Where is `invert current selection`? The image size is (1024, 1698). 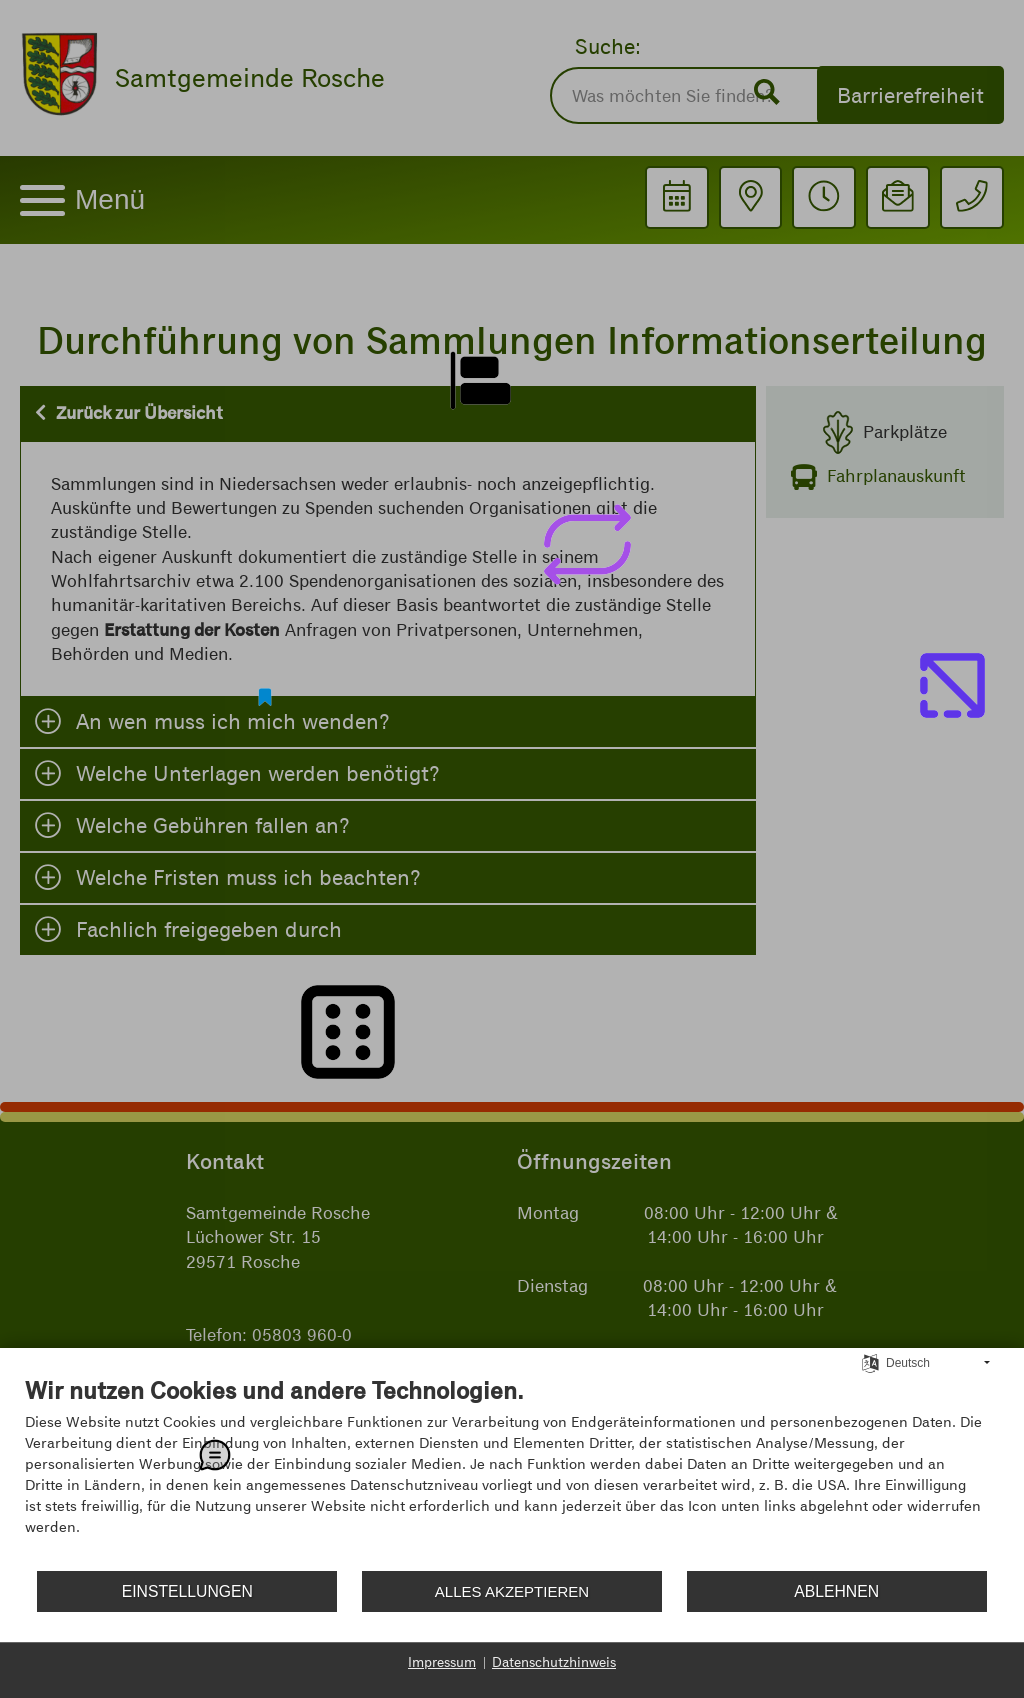
invert current selection is located at coordinates (952, 685).